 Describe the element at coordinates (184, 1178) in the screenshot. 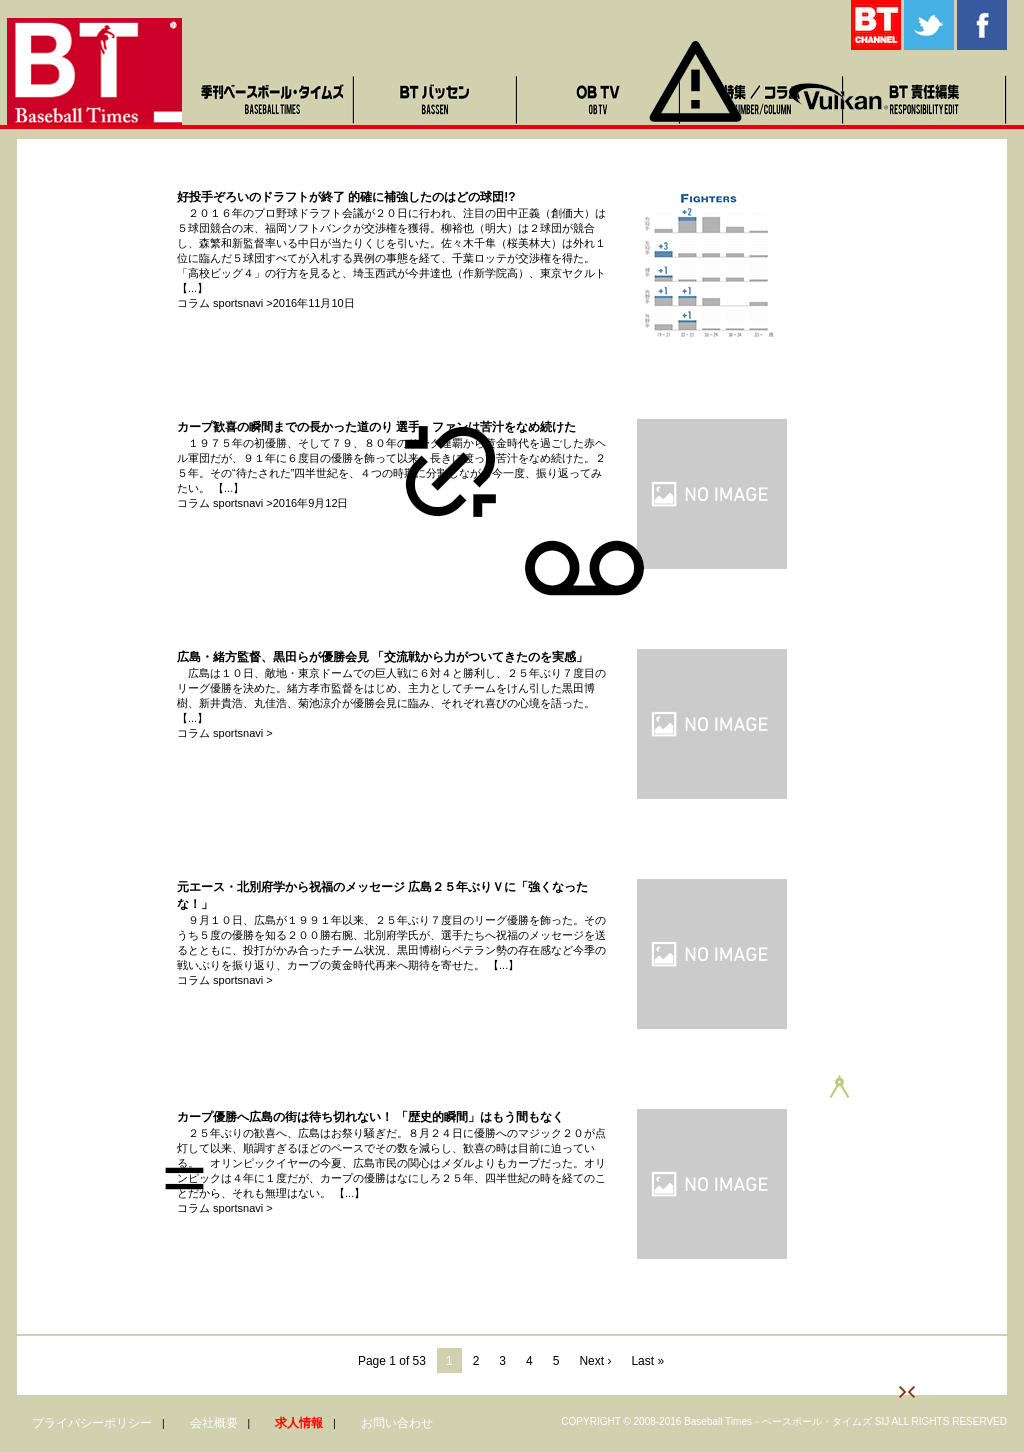

I see `indicates equality or balance between values` at that location.